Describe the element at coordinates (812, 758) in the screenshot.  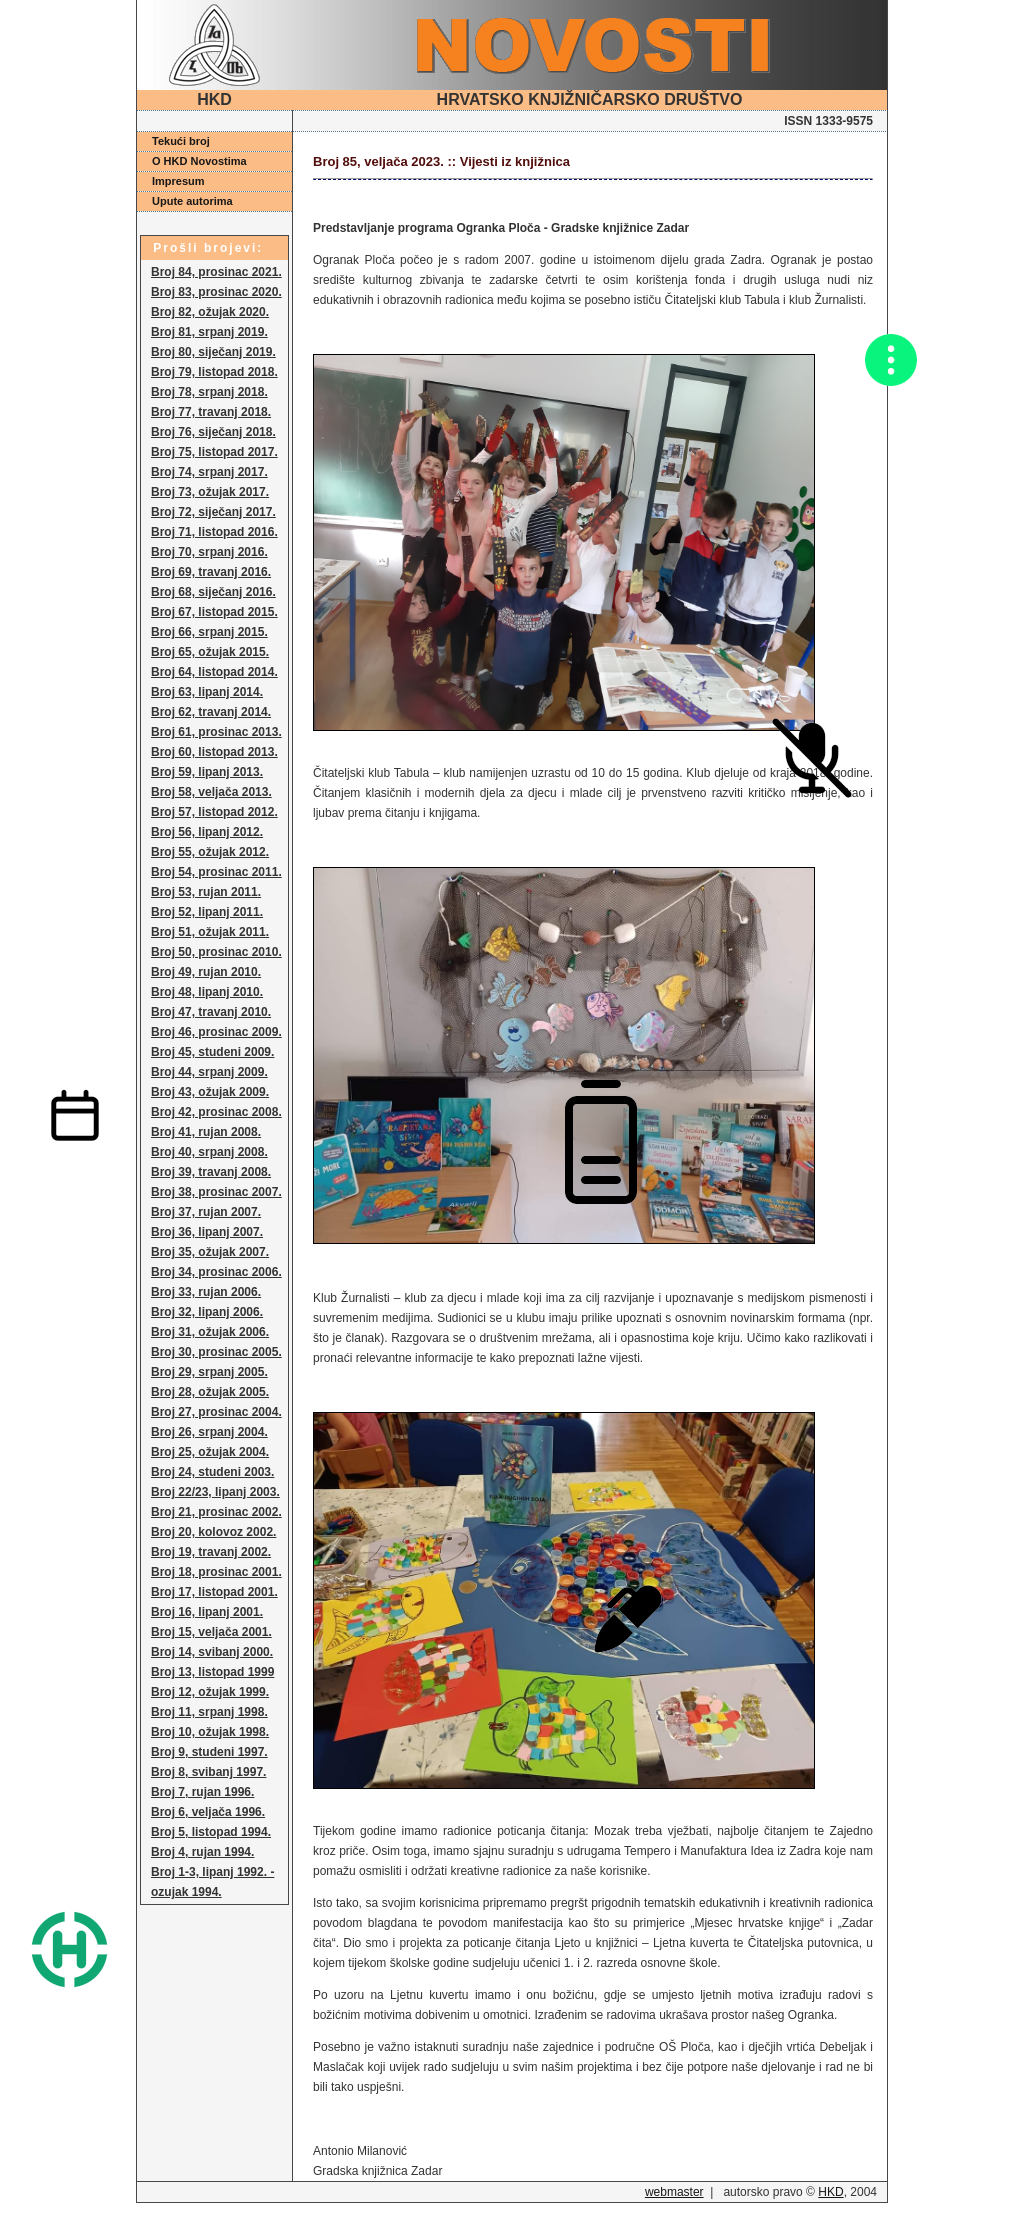
I see `mute your microphone` at that location.